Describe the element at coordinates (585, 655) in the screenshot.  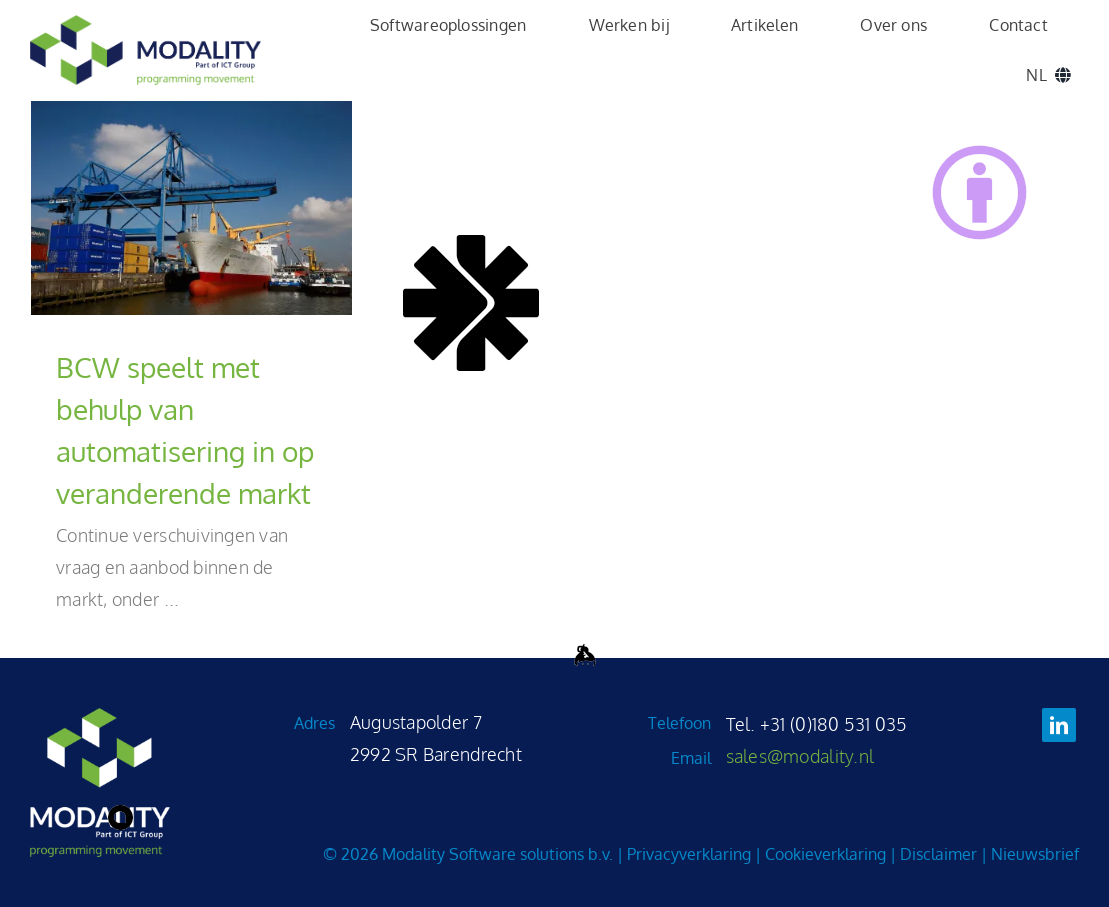
I see `open keybase app` at that location.